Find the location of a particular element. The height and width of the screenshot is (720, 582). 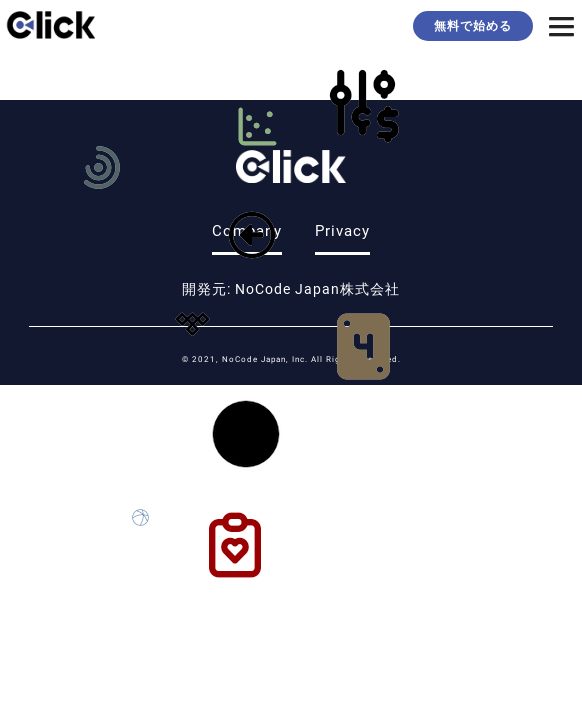

view your saved favorites or wishlist is located at coordinates (235, 545).